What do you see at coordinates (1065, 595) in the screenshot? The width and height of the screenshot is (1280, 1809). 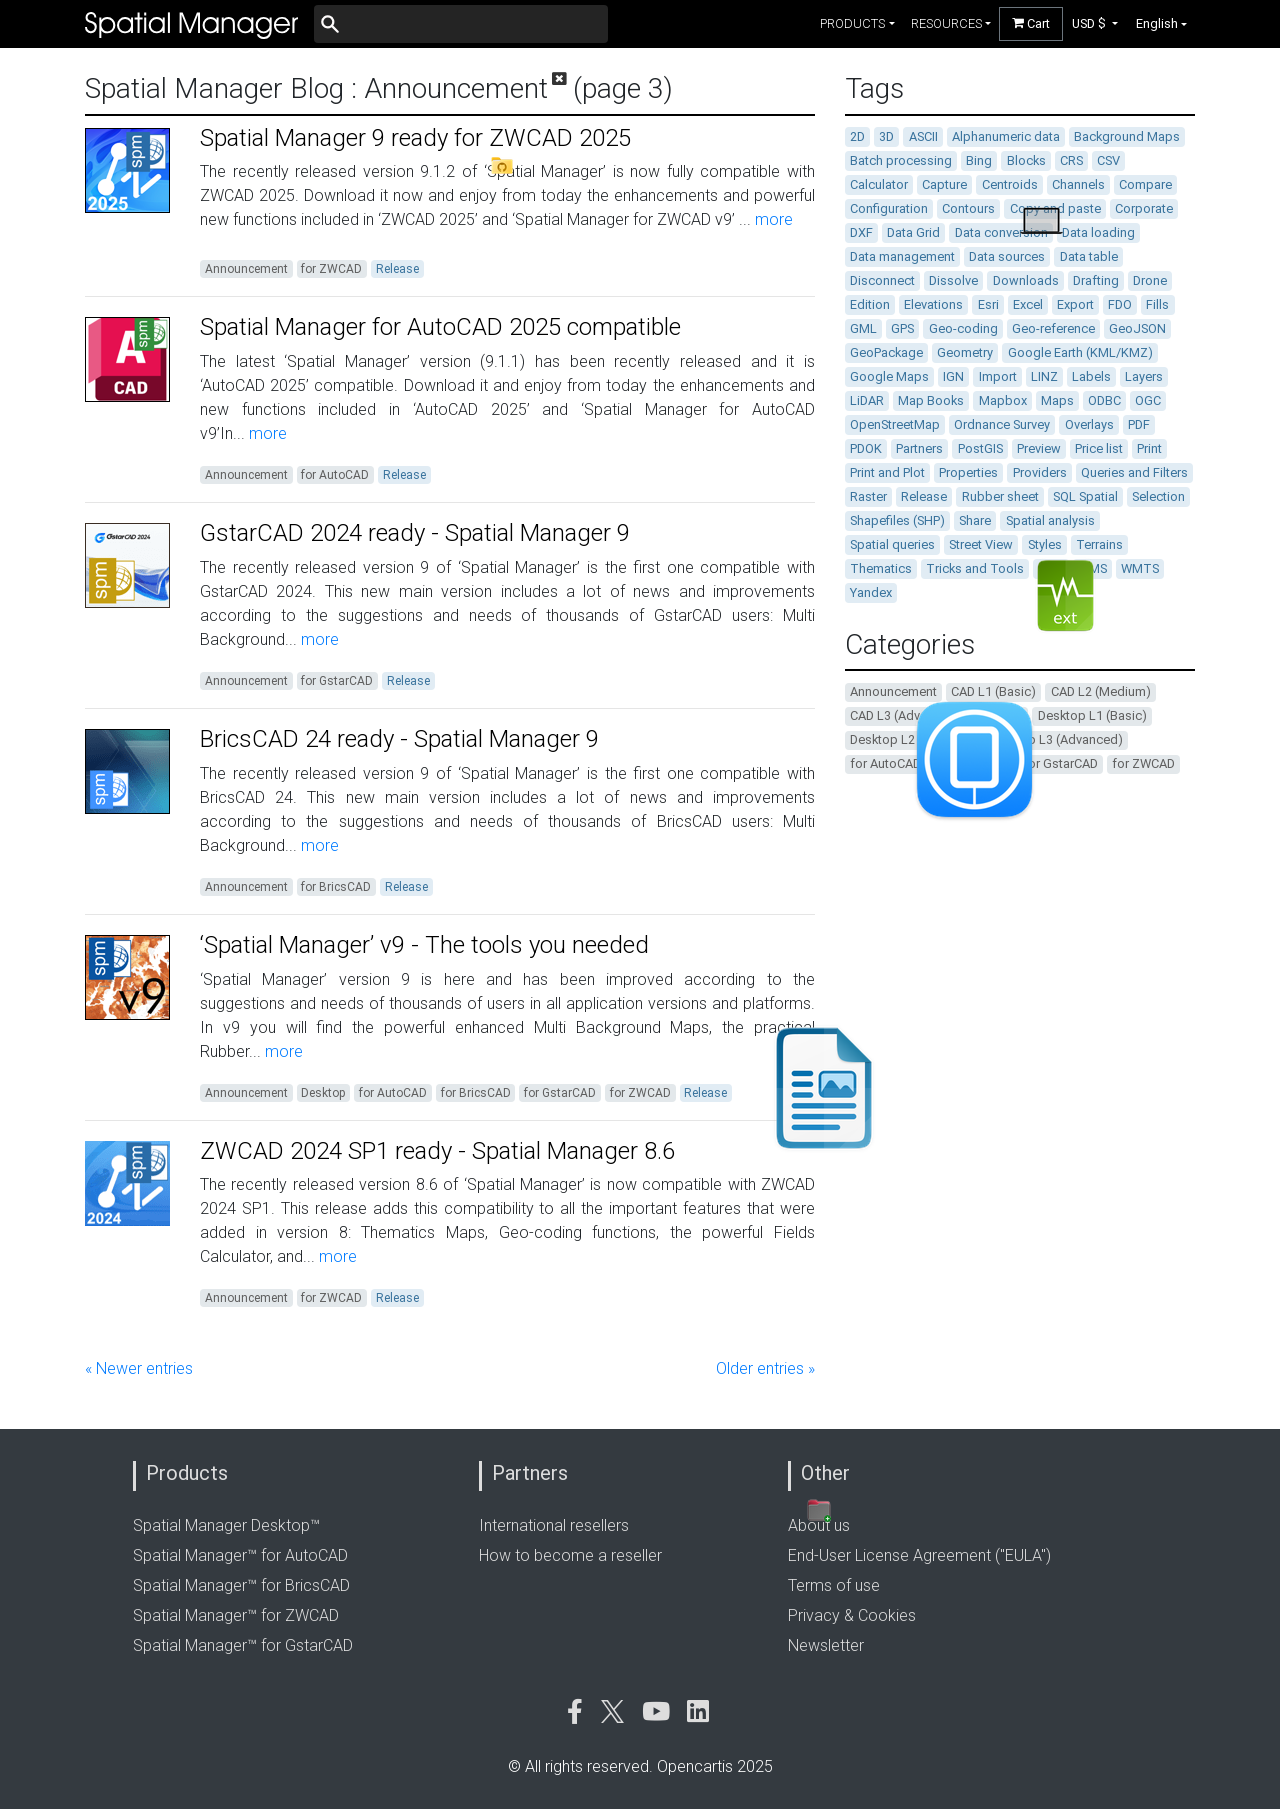 I see `virtualbox extension pack file` at bounding box center [1065, 595].